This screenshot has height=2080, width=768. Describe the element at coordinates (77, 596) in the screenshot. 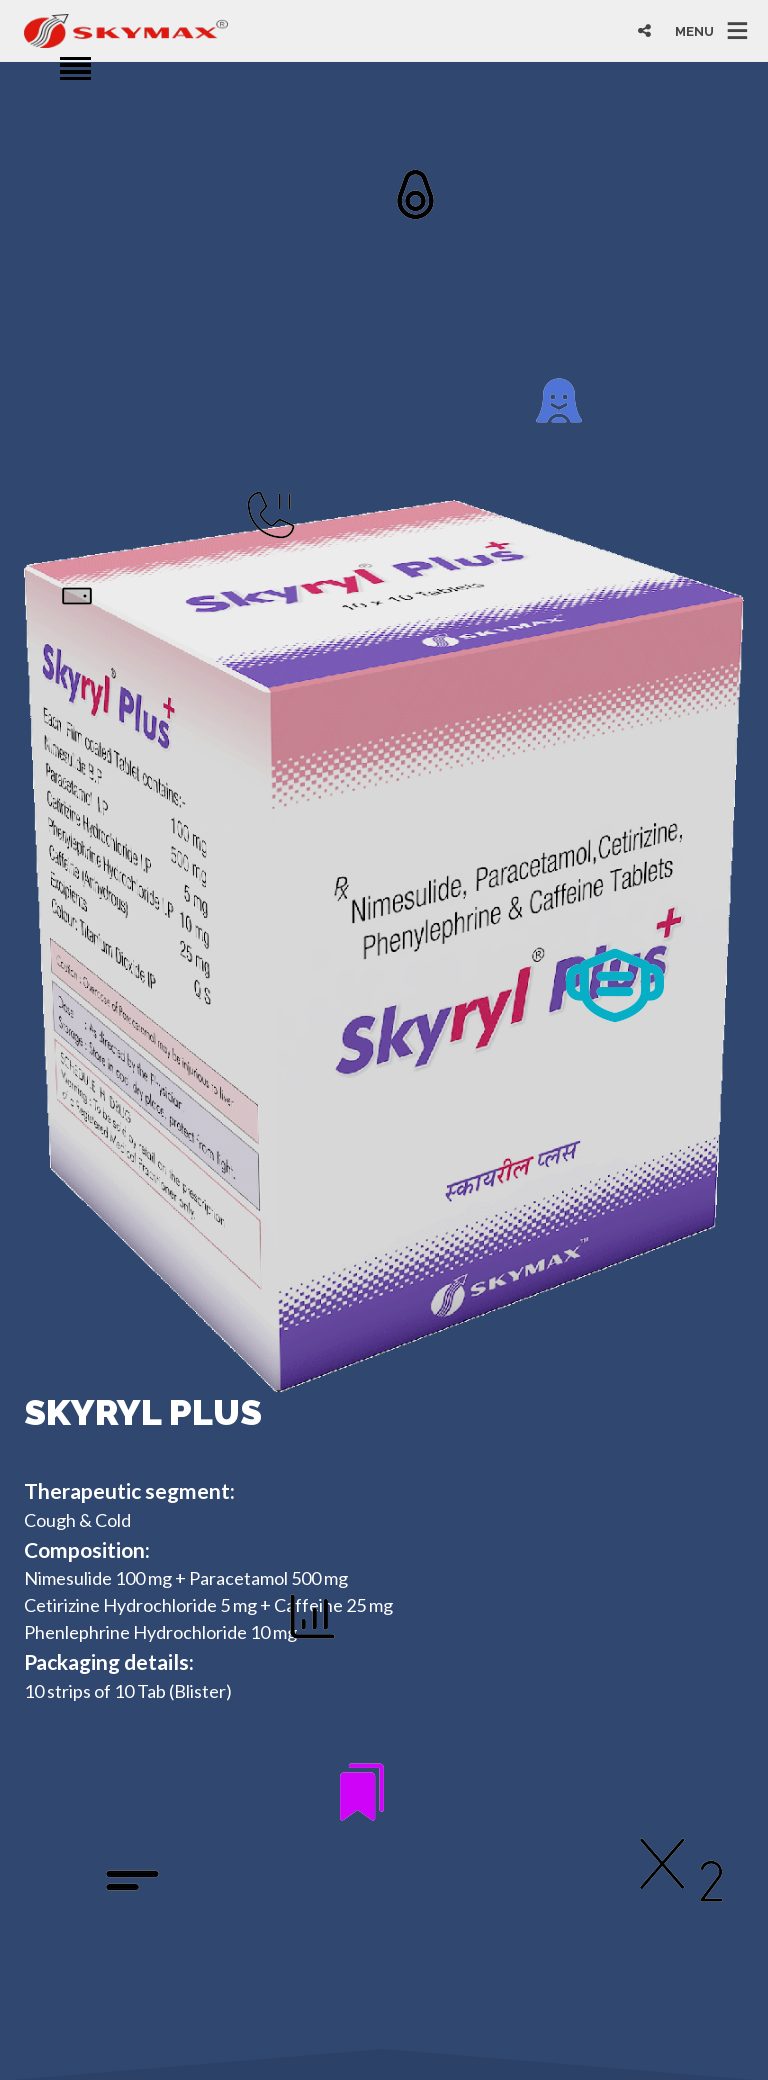

I see `access local storage or disk drive` at that location.